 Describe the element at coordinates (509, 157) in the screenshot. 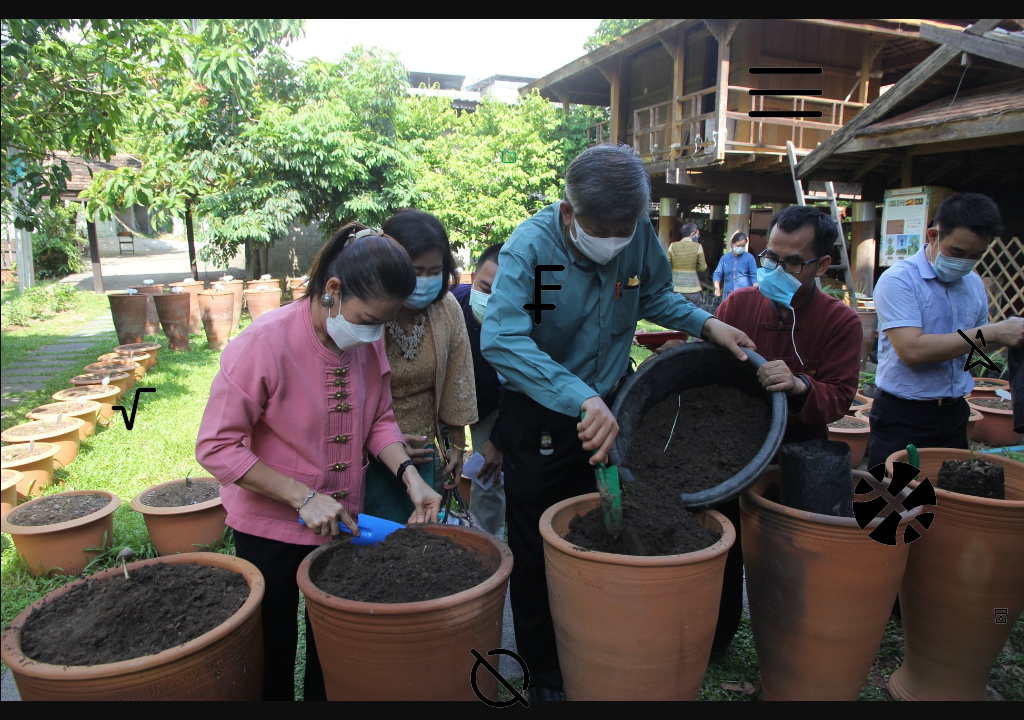

I see `open file folder` at that location.